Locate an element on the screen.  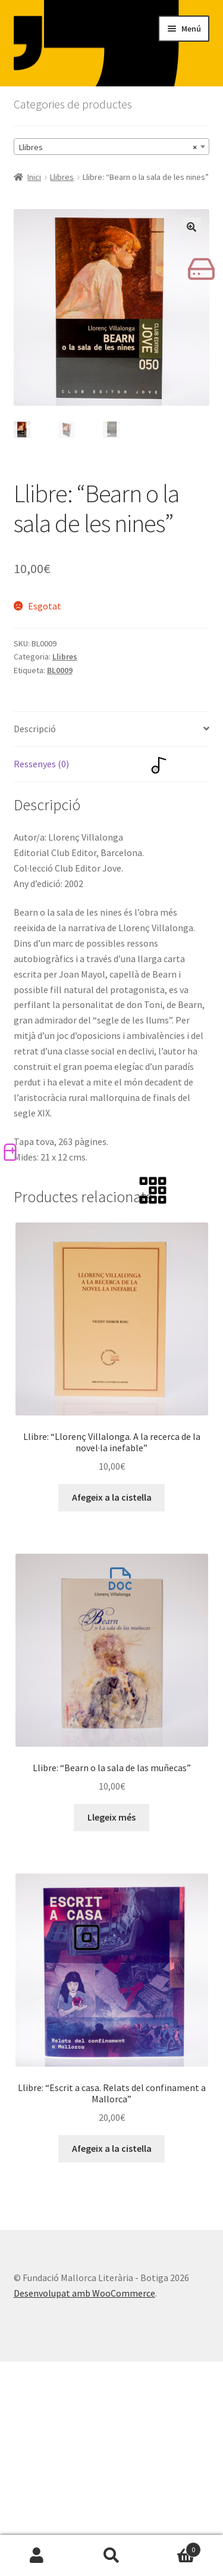
access kitchen appliance controls is located at coordinates (10, 1152).